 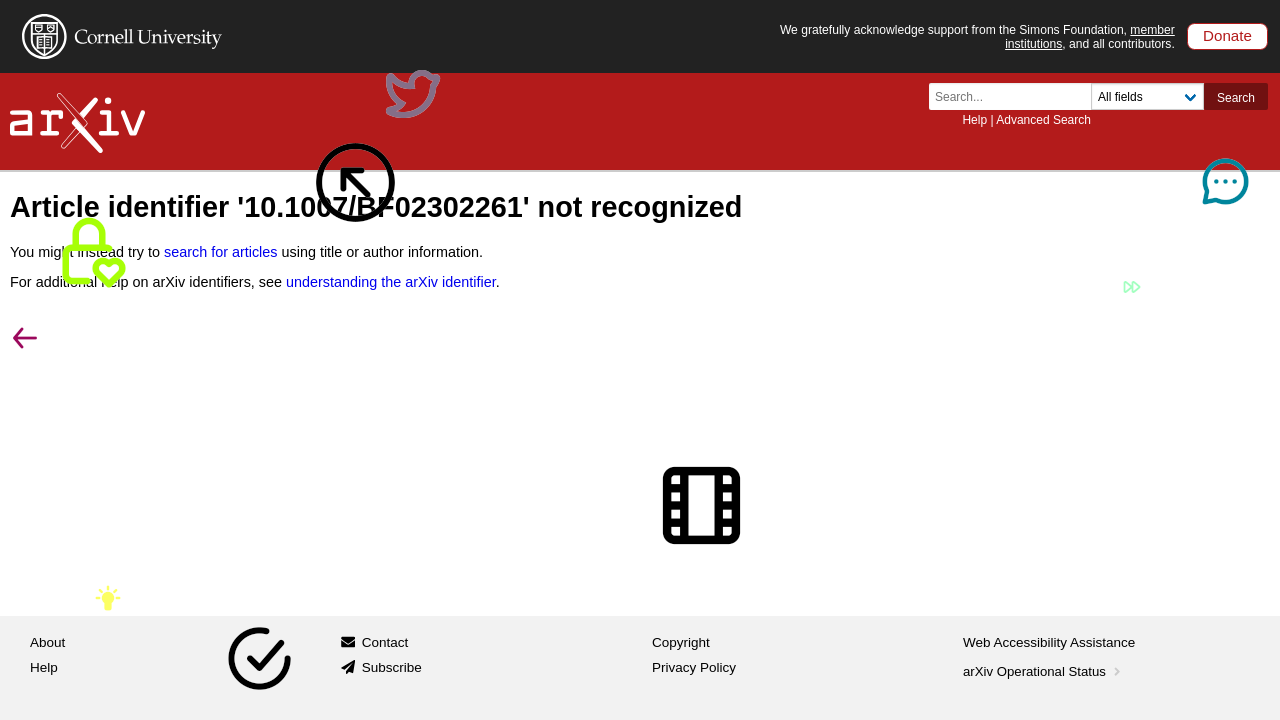 What do you see at coordinates (89, 251) in the screenshot?
I see `protect or secure your favorites` at bounding box center [89, 251].